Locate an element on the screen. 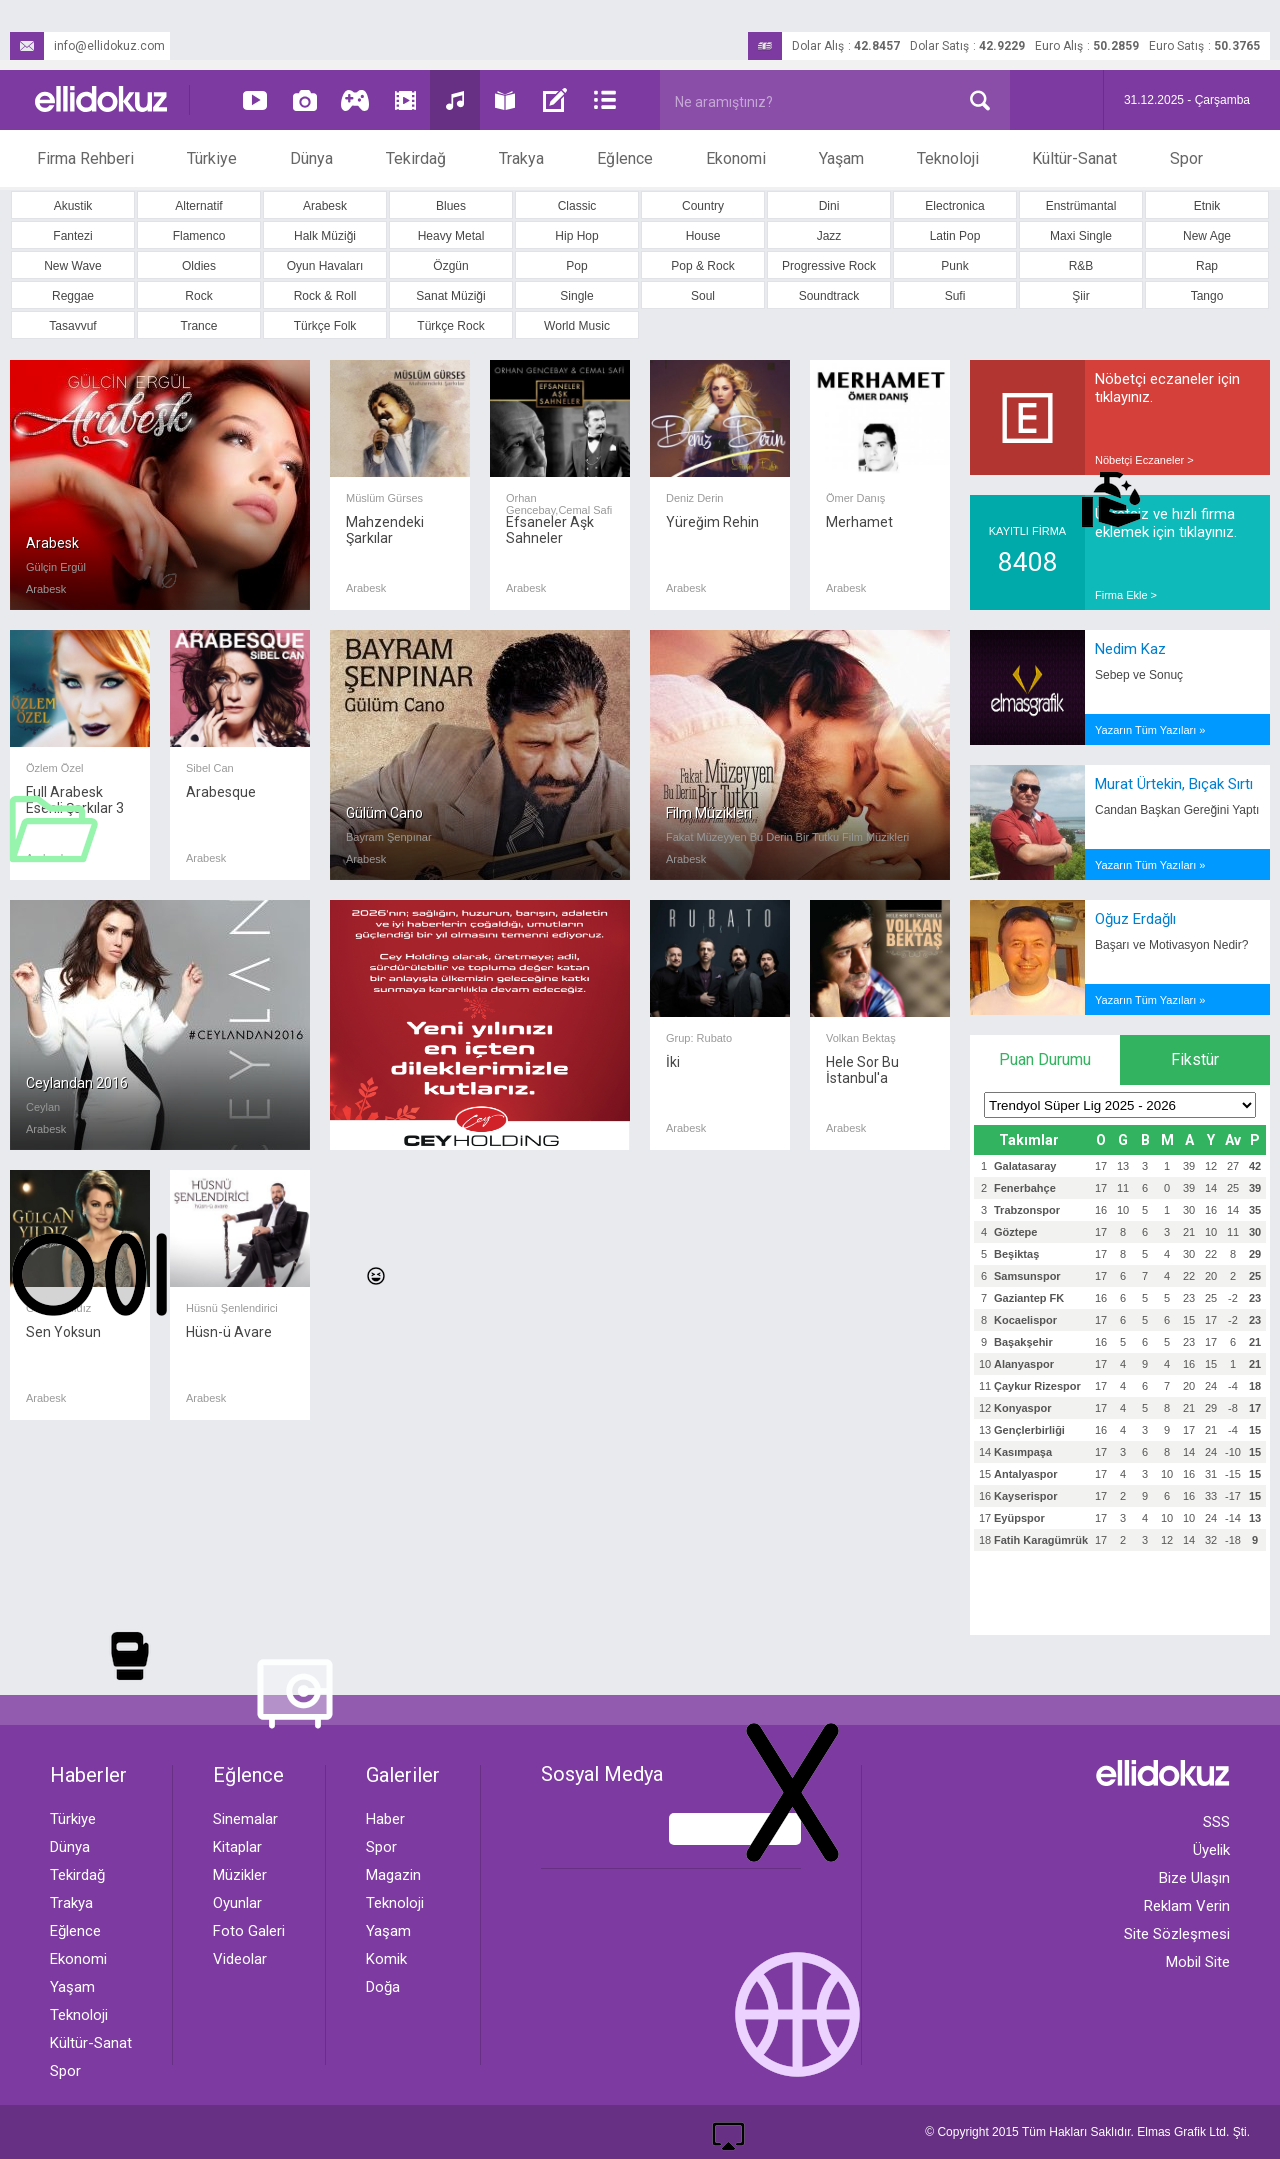 This screenshot has height=2159, width=1280. access sports or basketball-related content is located at coordinates (797, 2014).